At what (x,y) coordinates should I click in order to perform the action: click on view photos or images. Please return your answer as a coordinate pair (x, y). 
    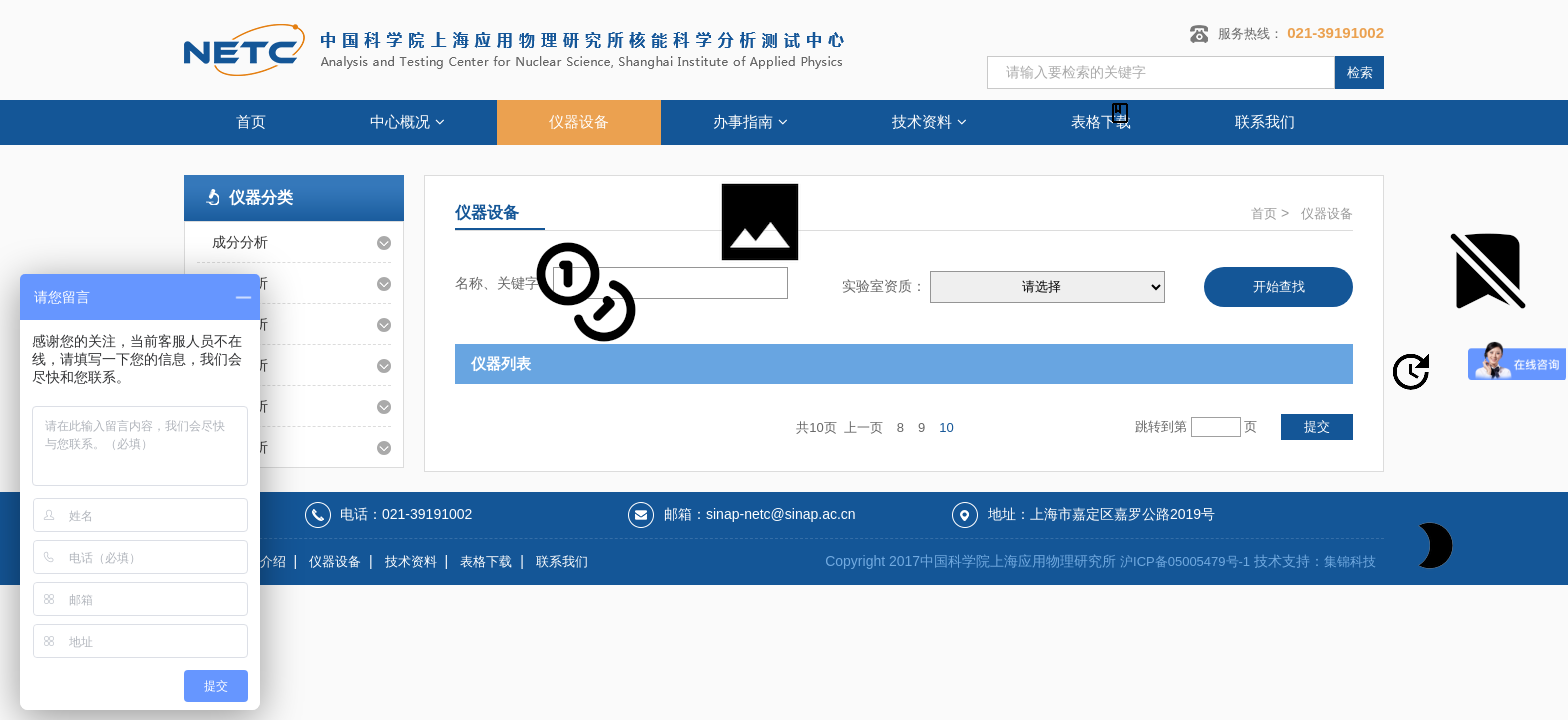
    Looking at the image, I should click on (760, 222).